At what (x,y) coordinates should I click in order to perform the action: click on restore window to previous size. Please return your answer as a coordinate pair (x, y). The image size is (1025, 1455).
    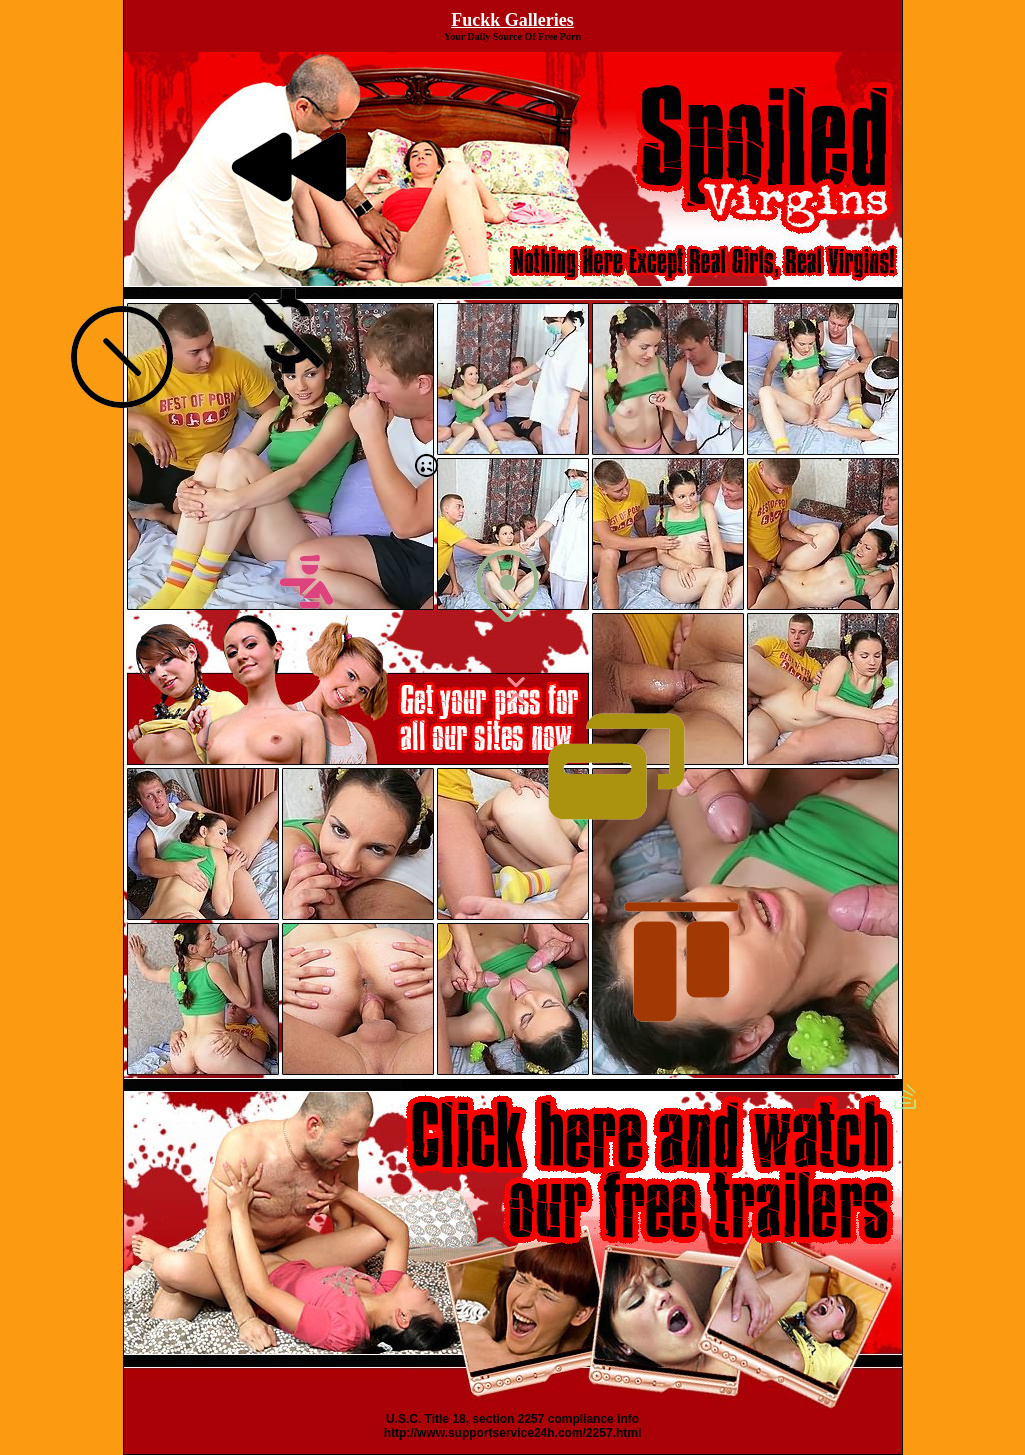
    Looking at the image, I should click on (616, 766).